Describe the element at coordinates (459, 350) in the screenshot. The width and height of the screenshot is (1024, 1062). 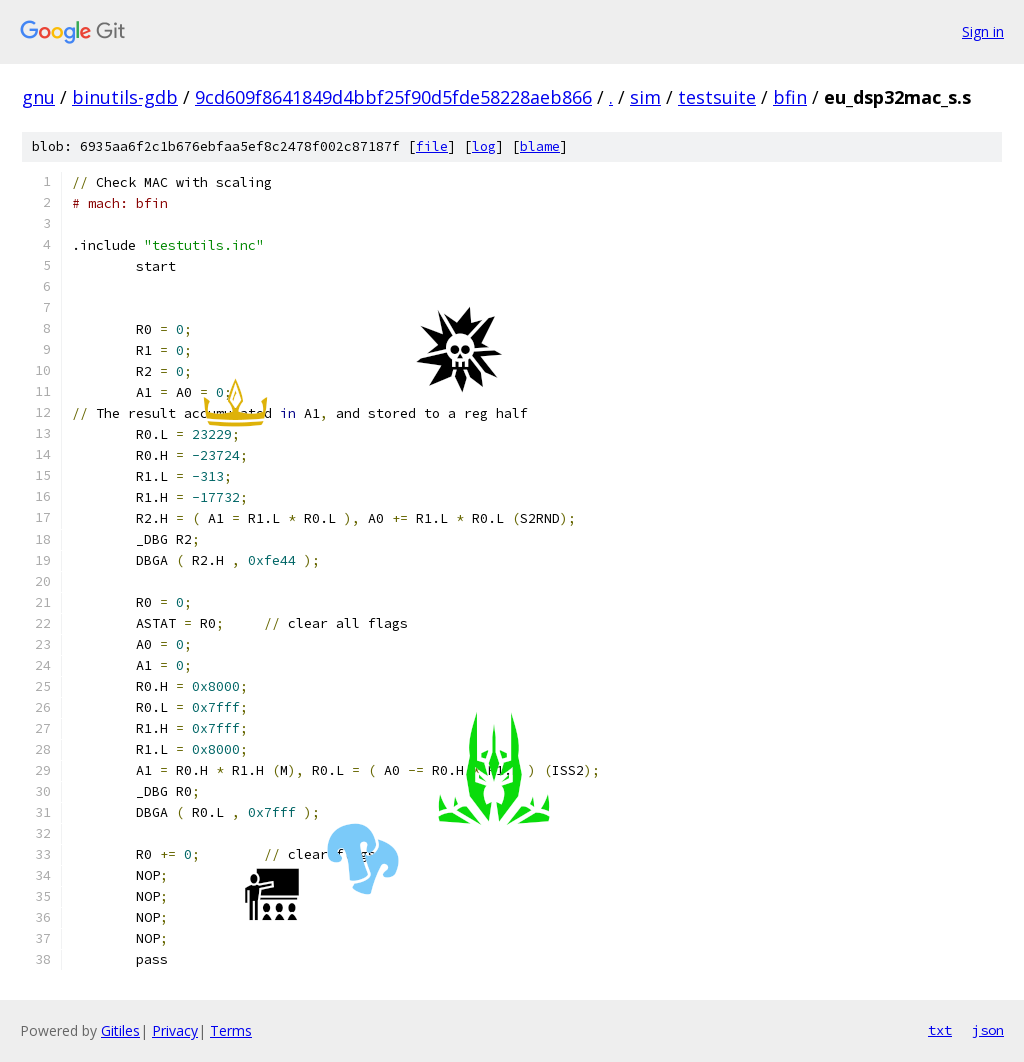
I see `indicates a death or game over event` at that location.